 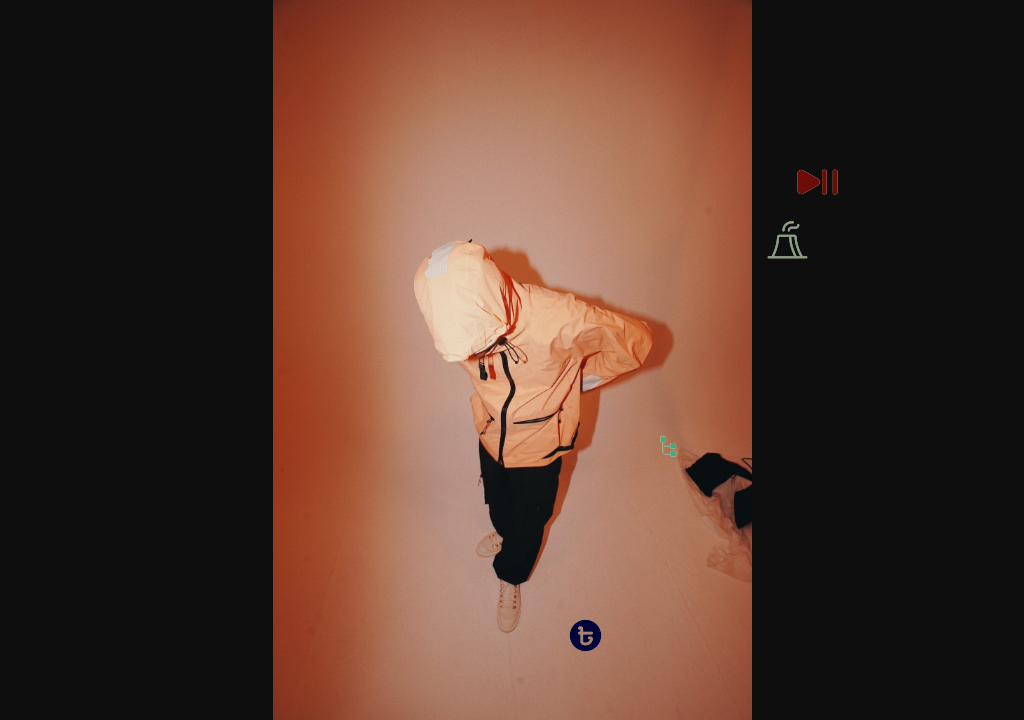 What do you see at coordinates (787, 242) in the screenshot?
I see `view nuclear power plant information` at bounding box center [787, 242].